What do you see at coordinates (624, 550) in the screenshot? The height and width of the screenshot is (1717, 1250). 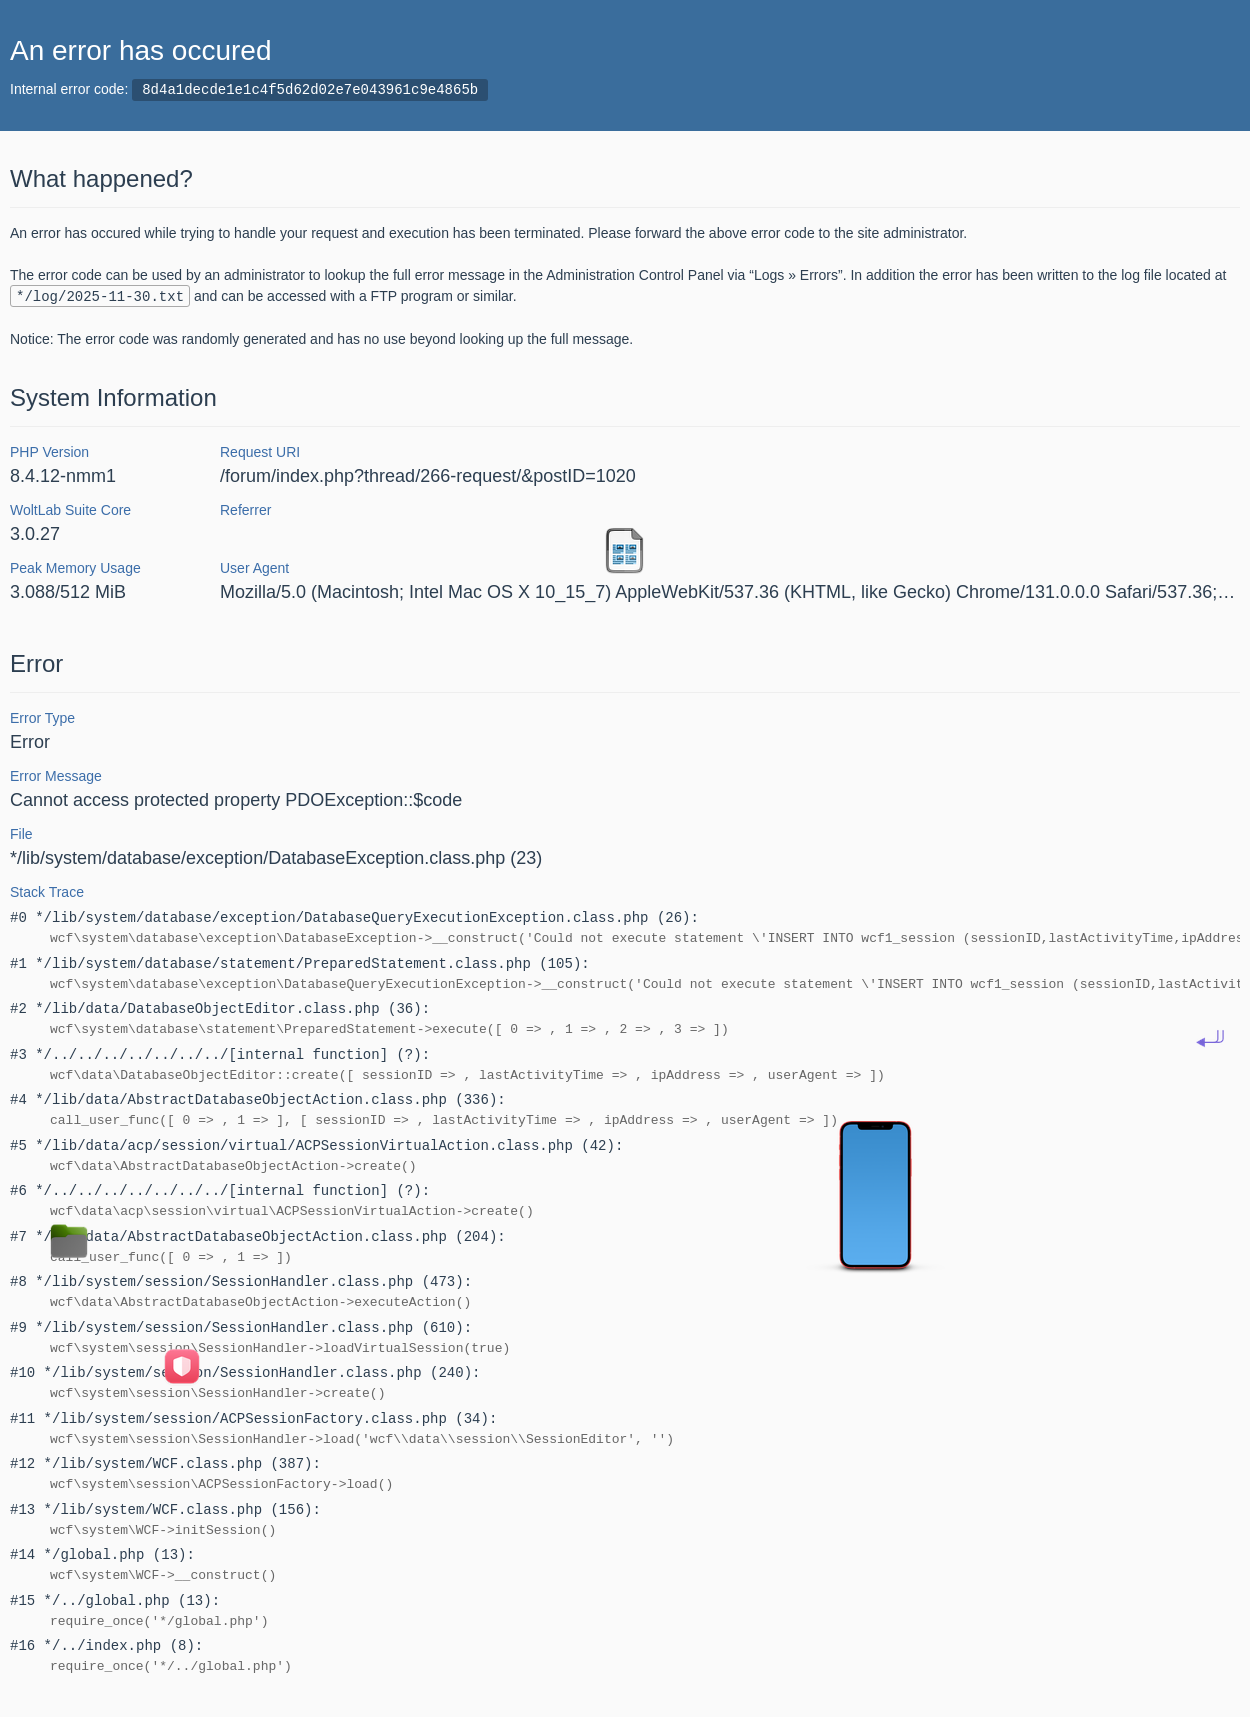 I see `libreoffice master document file type` at bounding box center [624, 550].